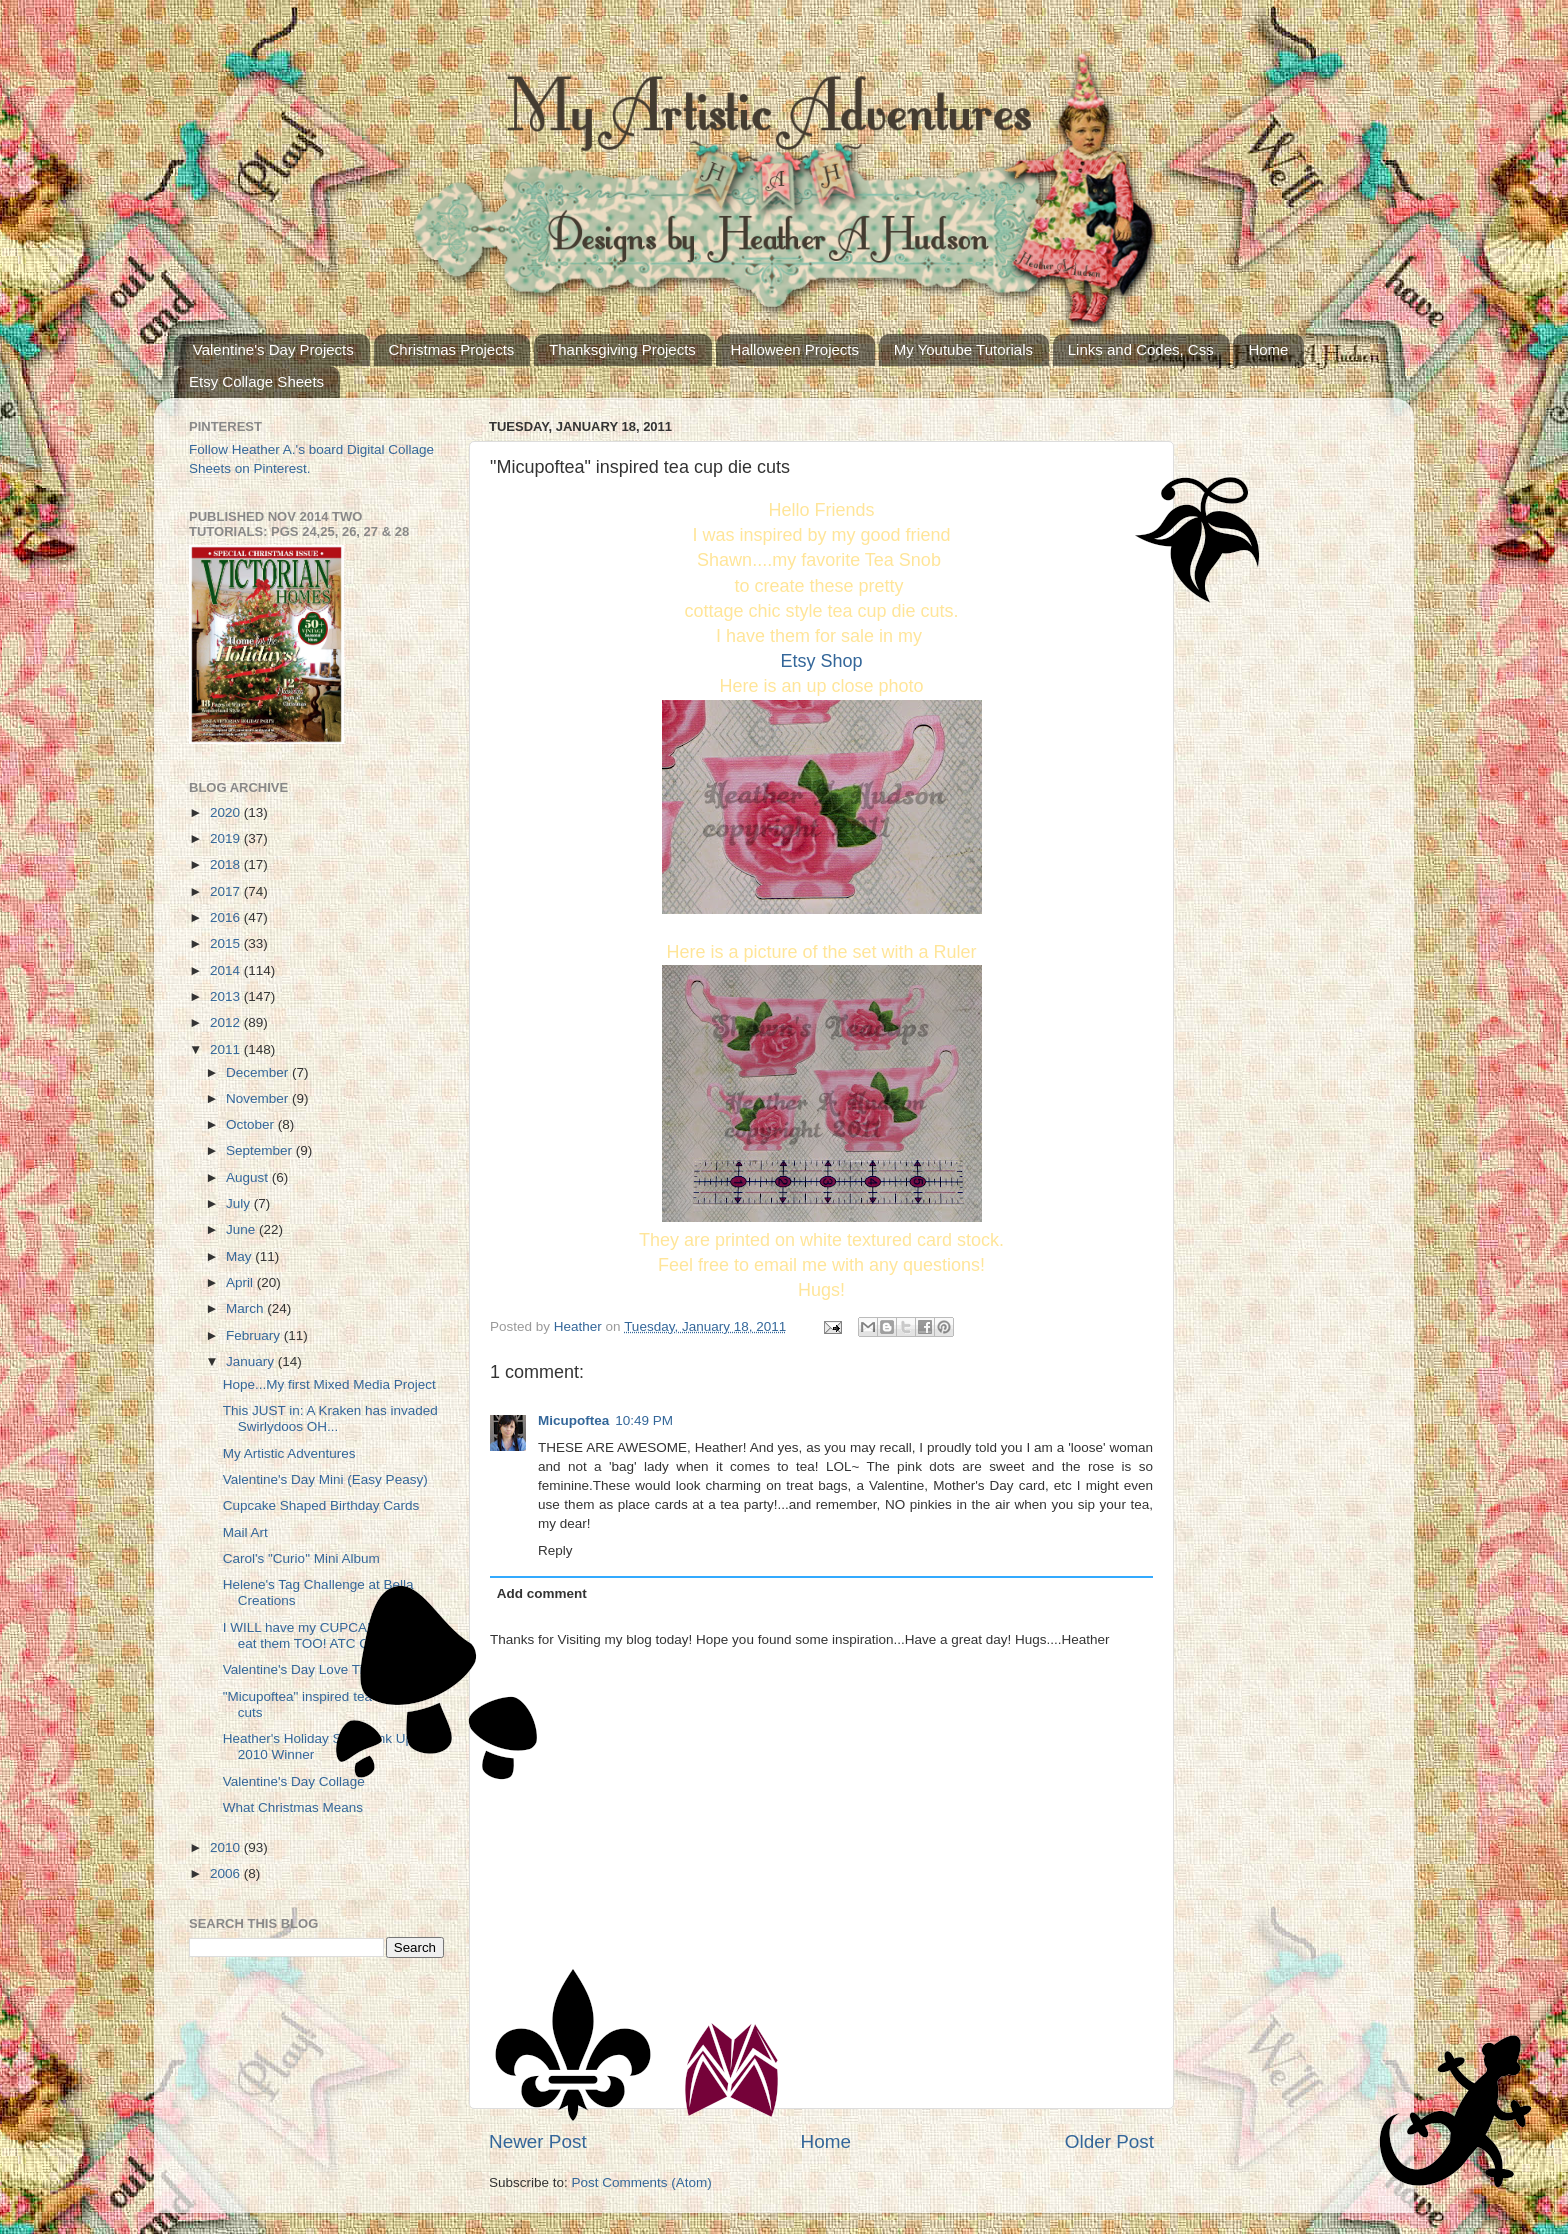  Describe the element at coordinates (436, 1682) in the screenshot. I see `browse mushroom or fungi identification` at that location.